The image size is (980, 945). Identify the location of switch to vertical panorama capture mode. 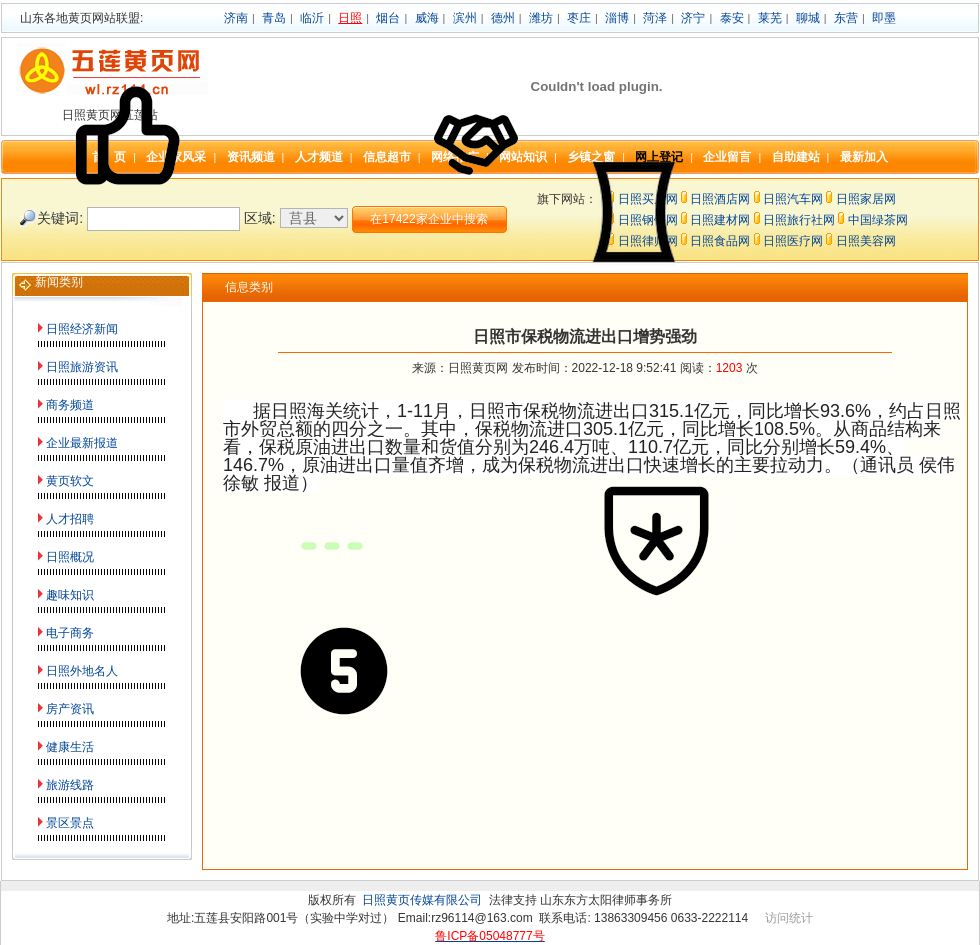
(634, 212).